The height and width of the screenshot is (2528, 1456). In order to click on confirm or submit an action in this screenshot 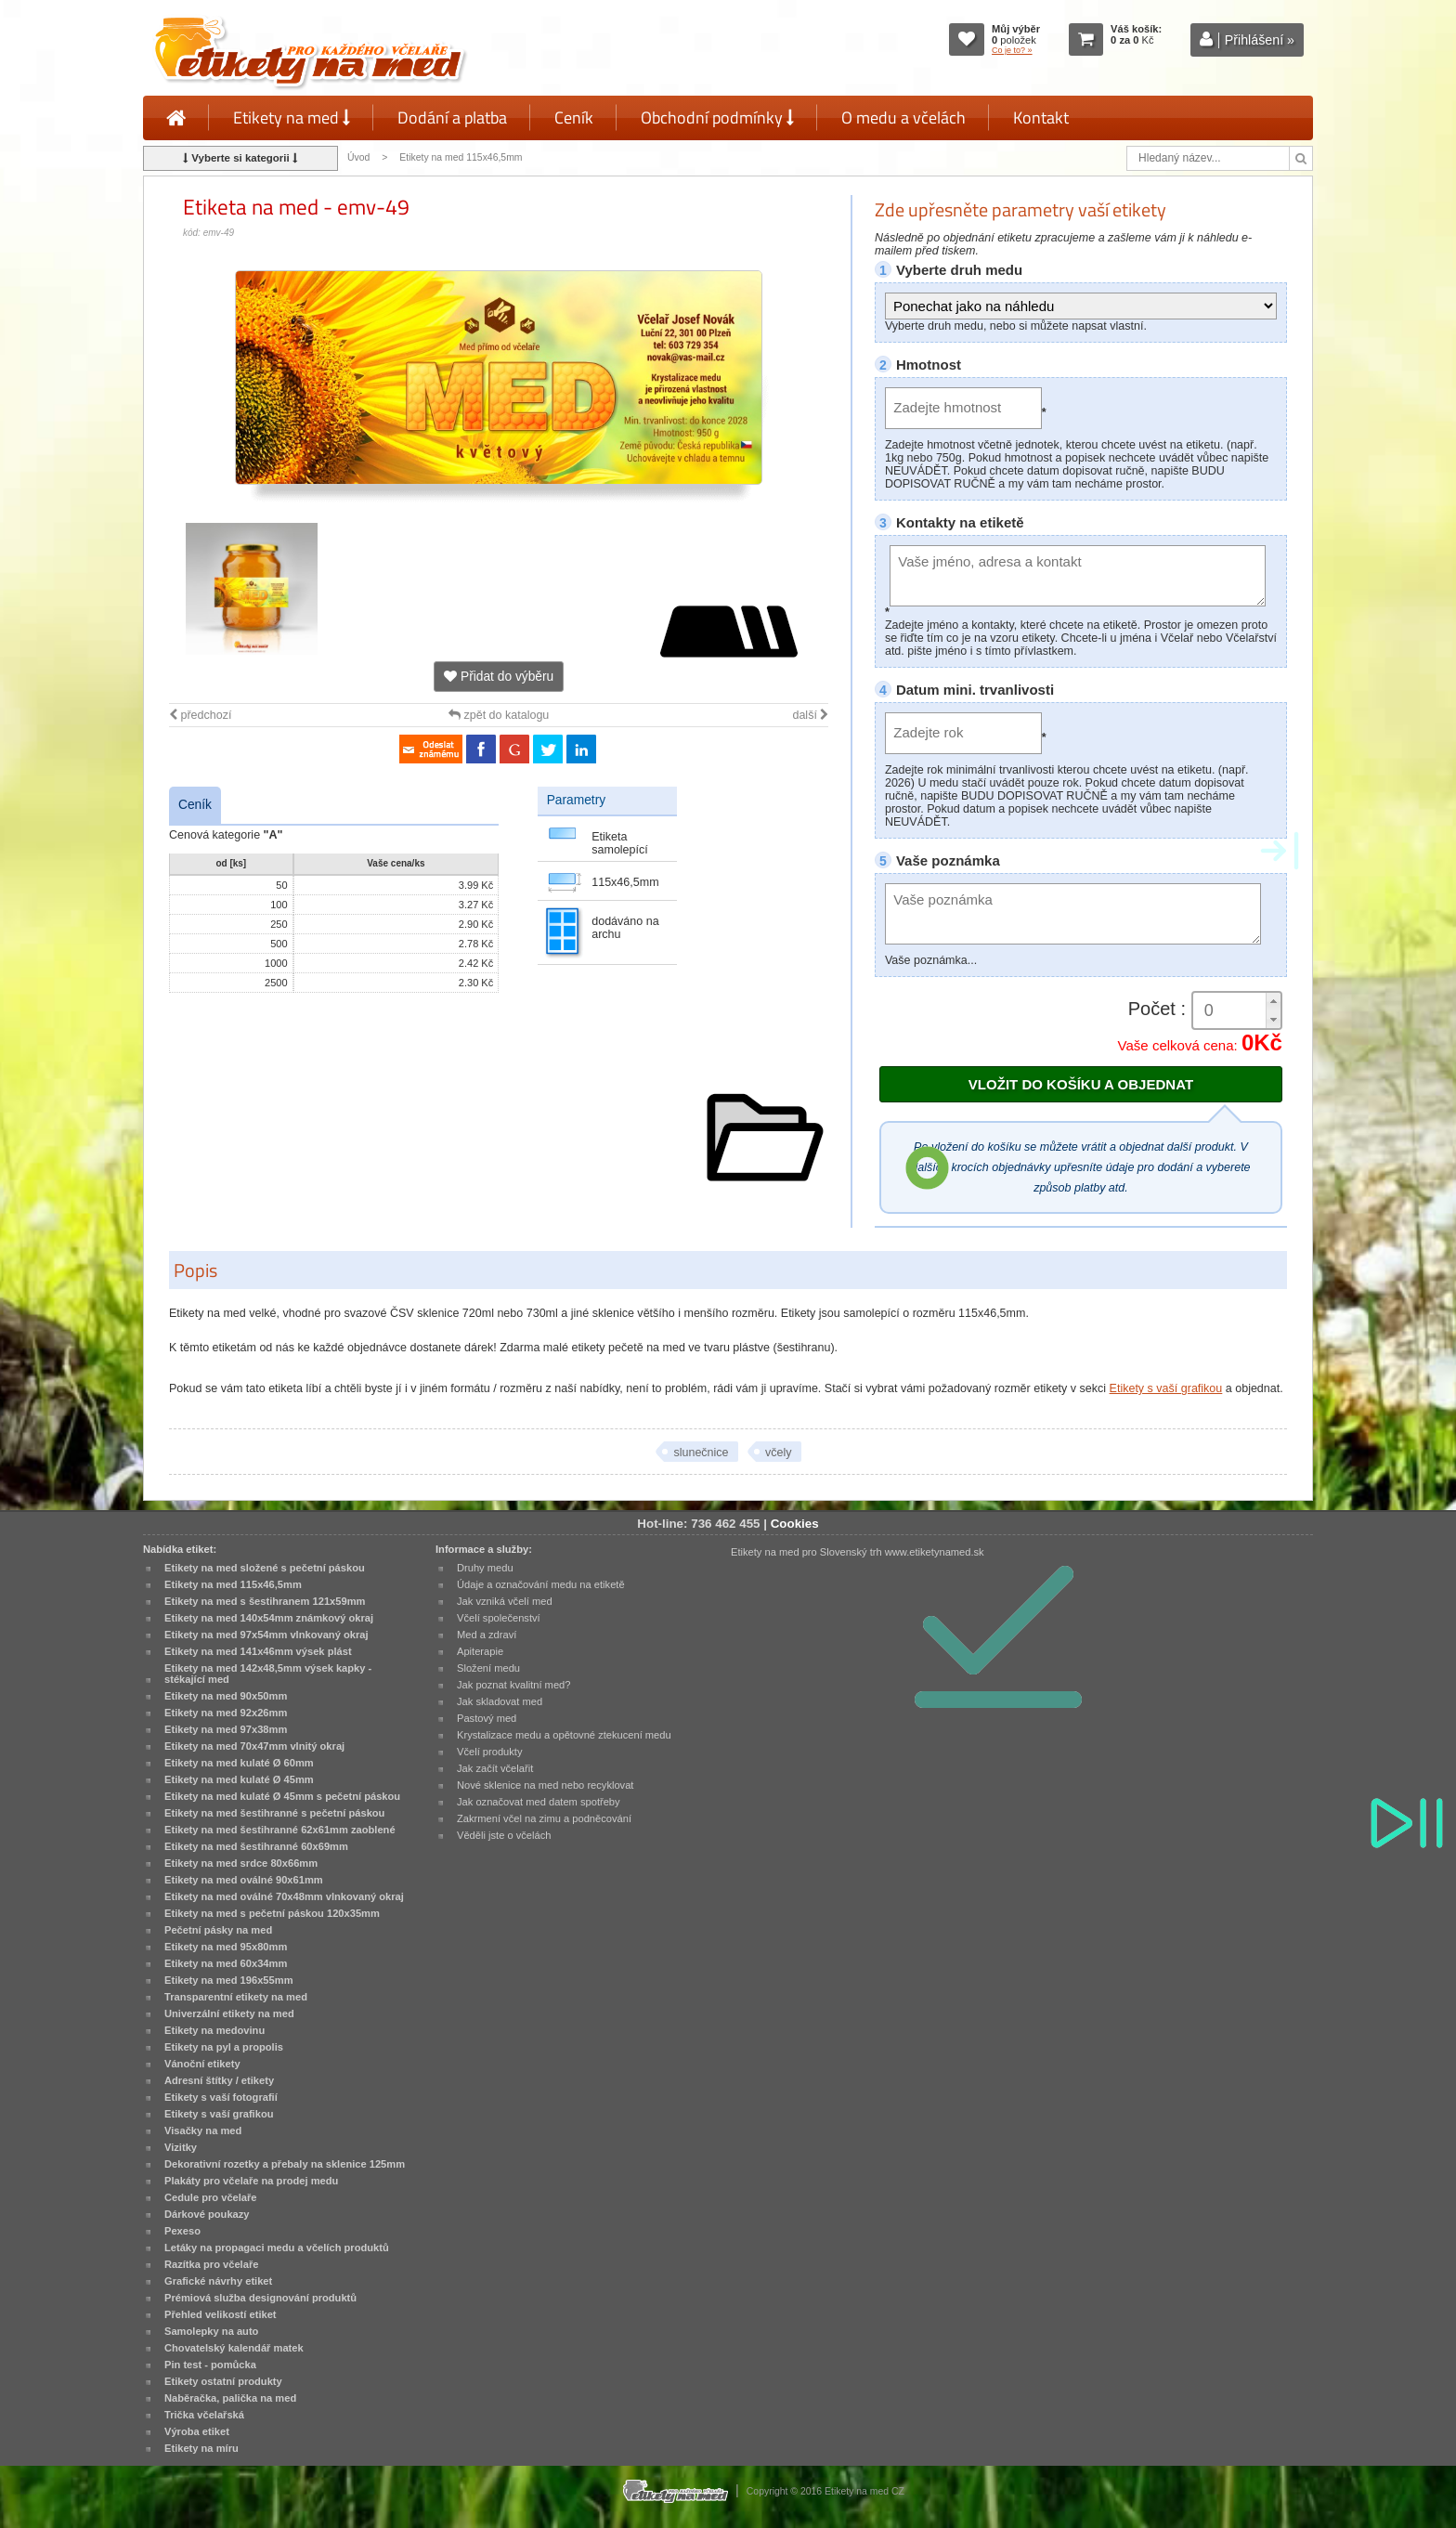, I will do `click(998, 1641)`.